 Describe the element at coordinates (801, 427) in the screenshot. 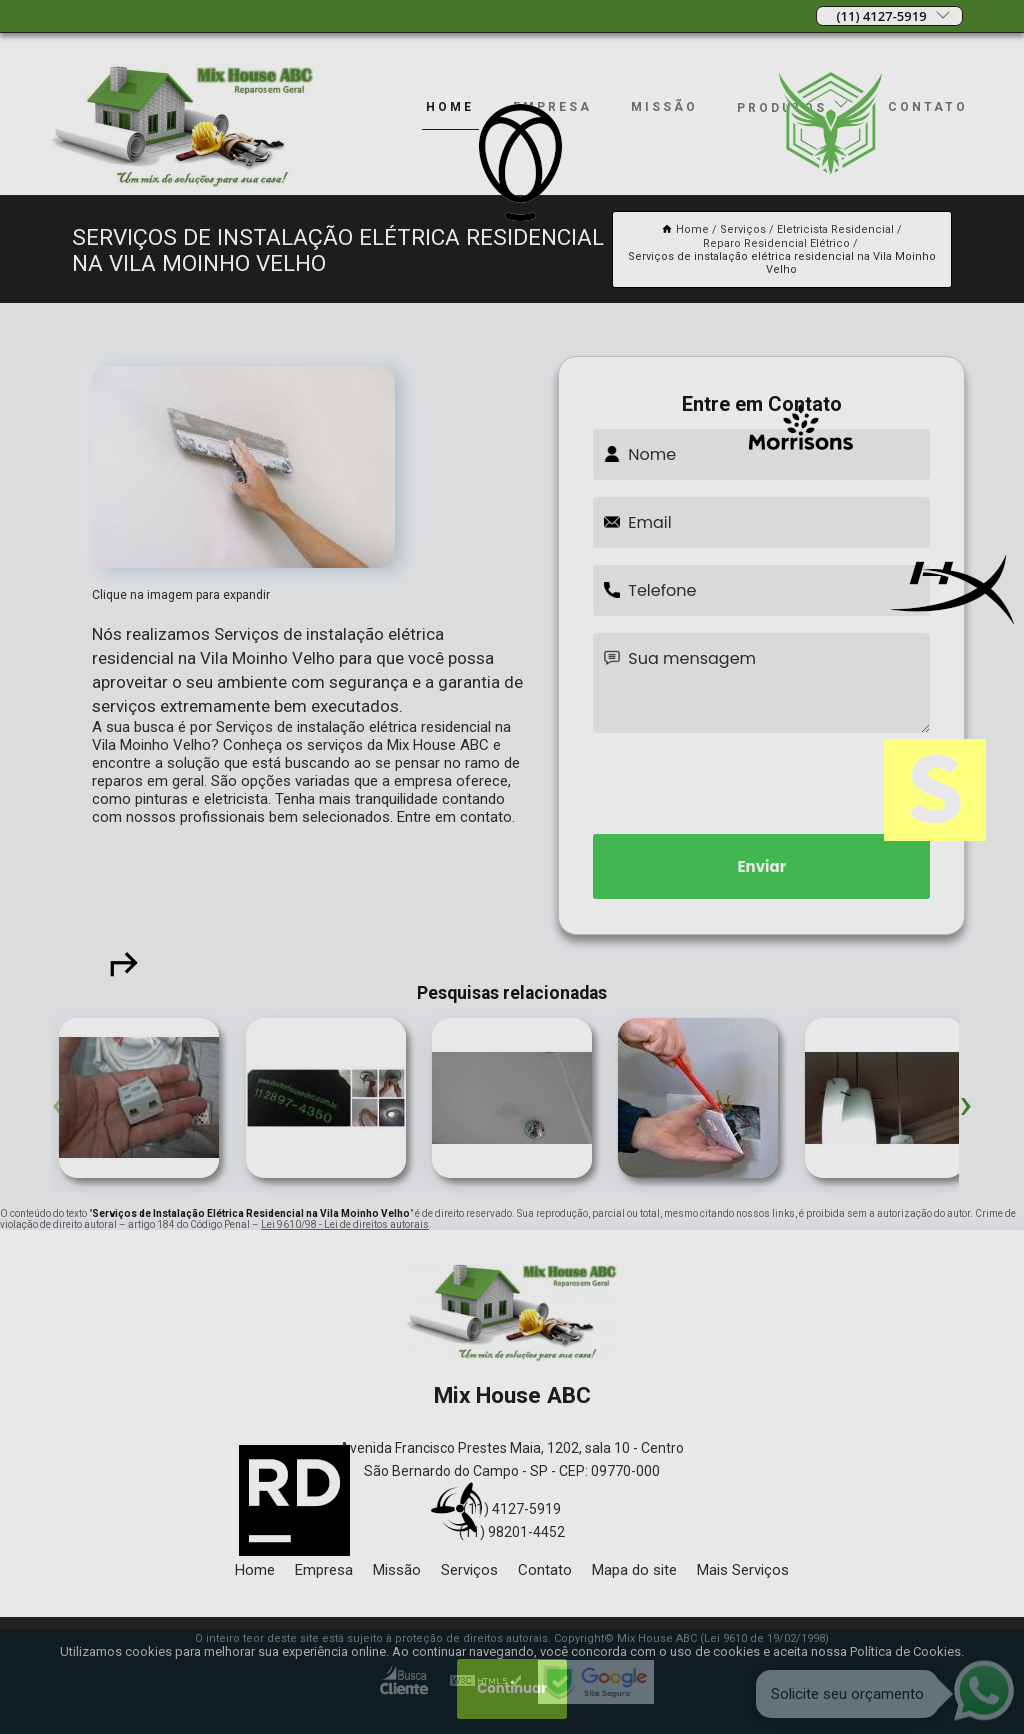

I see `morrisons supermarket app or website` at that location.